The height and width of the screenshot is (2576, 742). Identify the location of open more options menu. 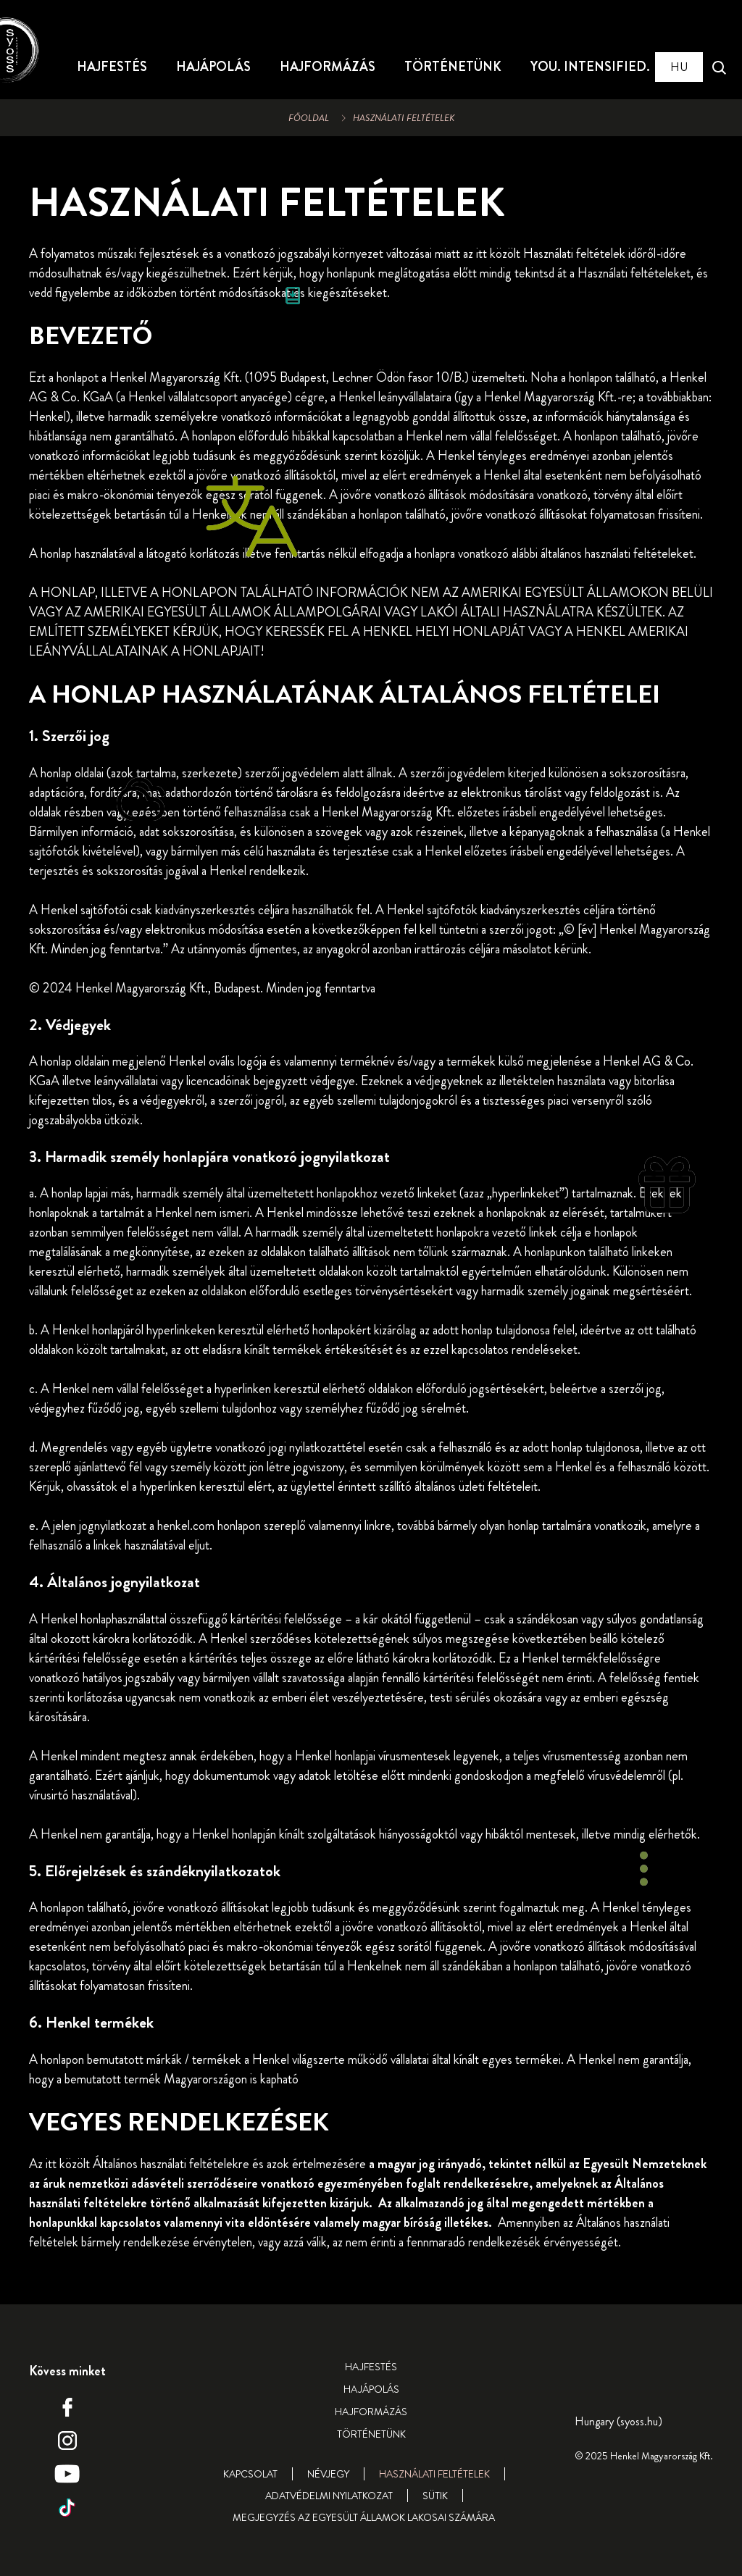
(643, 1868).